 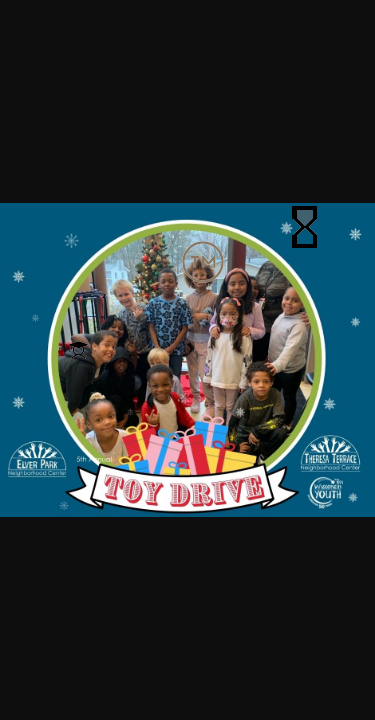 What do you see at coordinates (203, 262) in the screenshot?
I see `indicates trademarked content or branding` at bounding box center [203, 262].